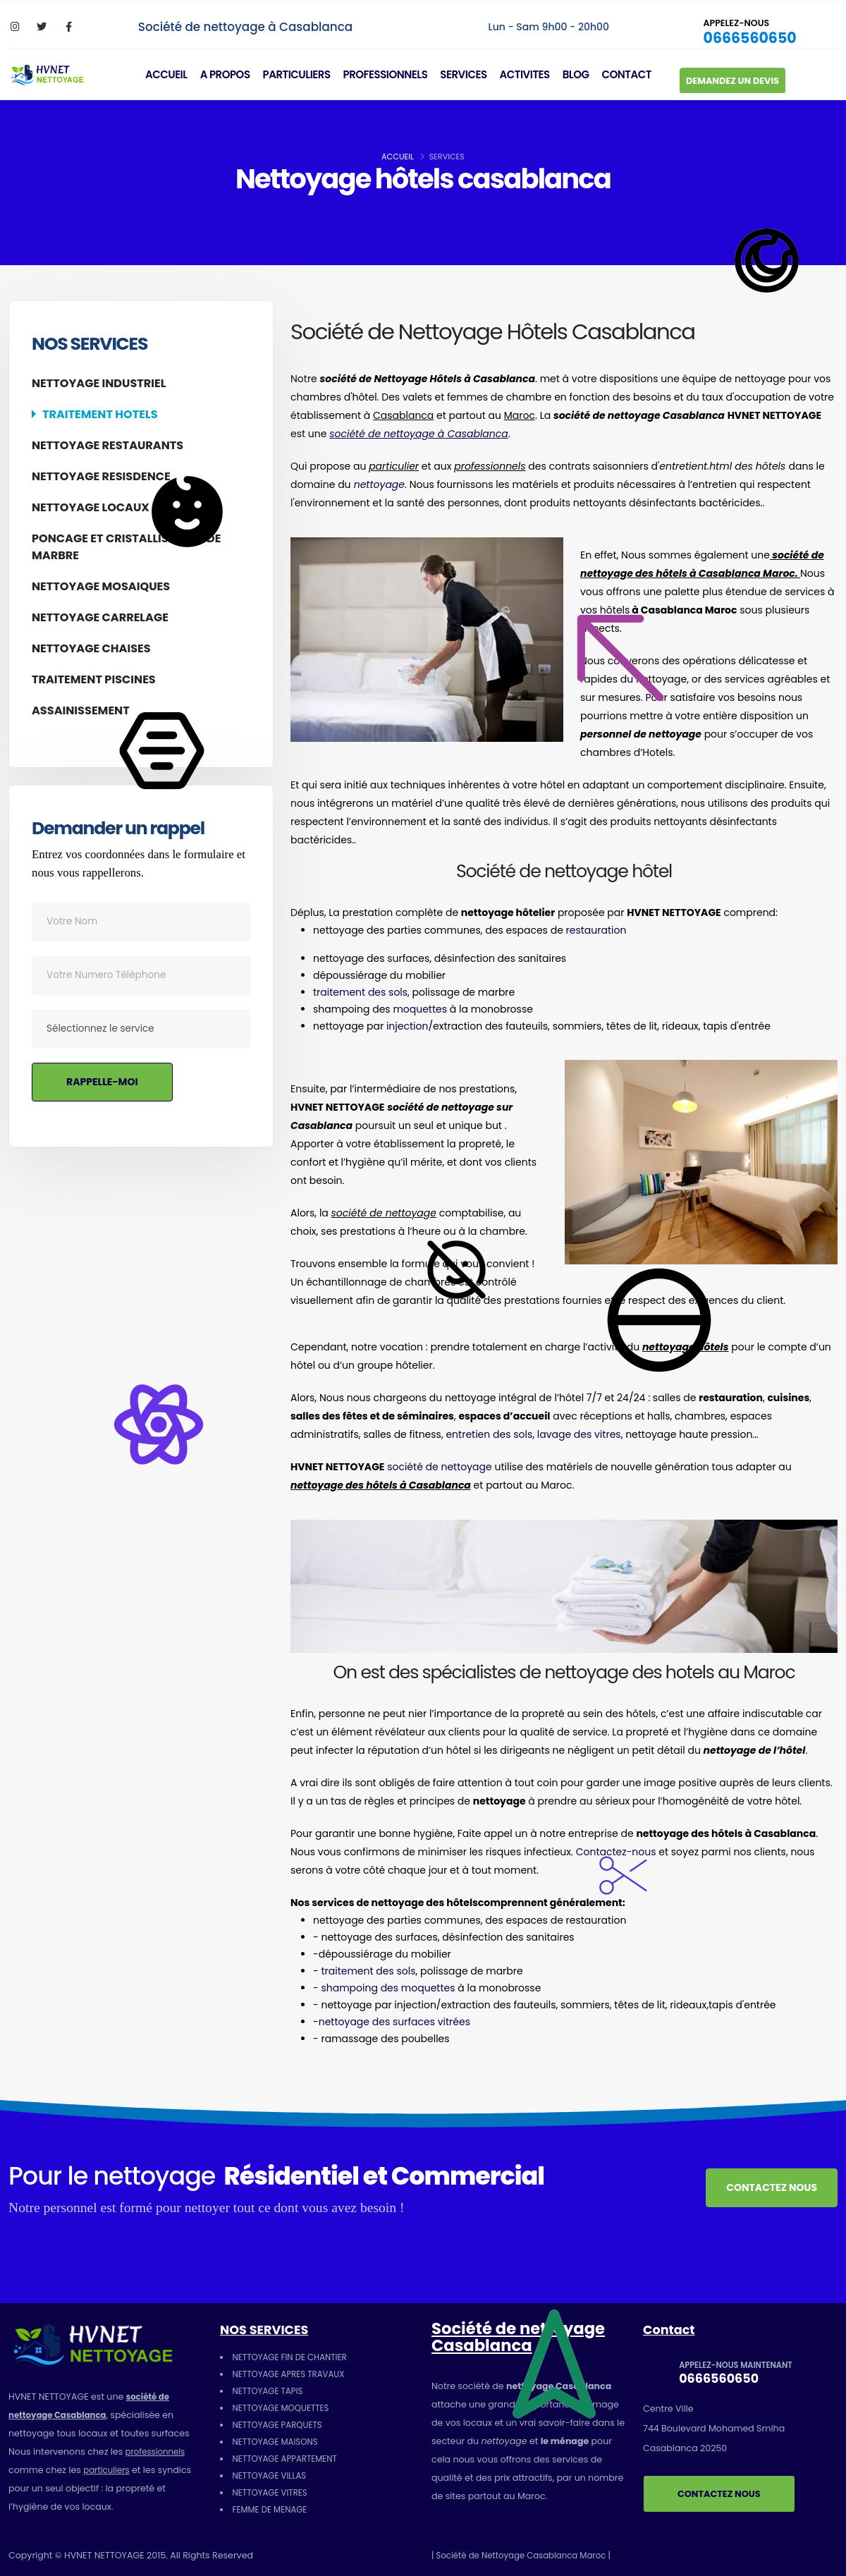 Image resolution: width=846 pixels, height=2576 pixels. I want to click on switch to kids mode or child-friendly content, so click(187, 511).